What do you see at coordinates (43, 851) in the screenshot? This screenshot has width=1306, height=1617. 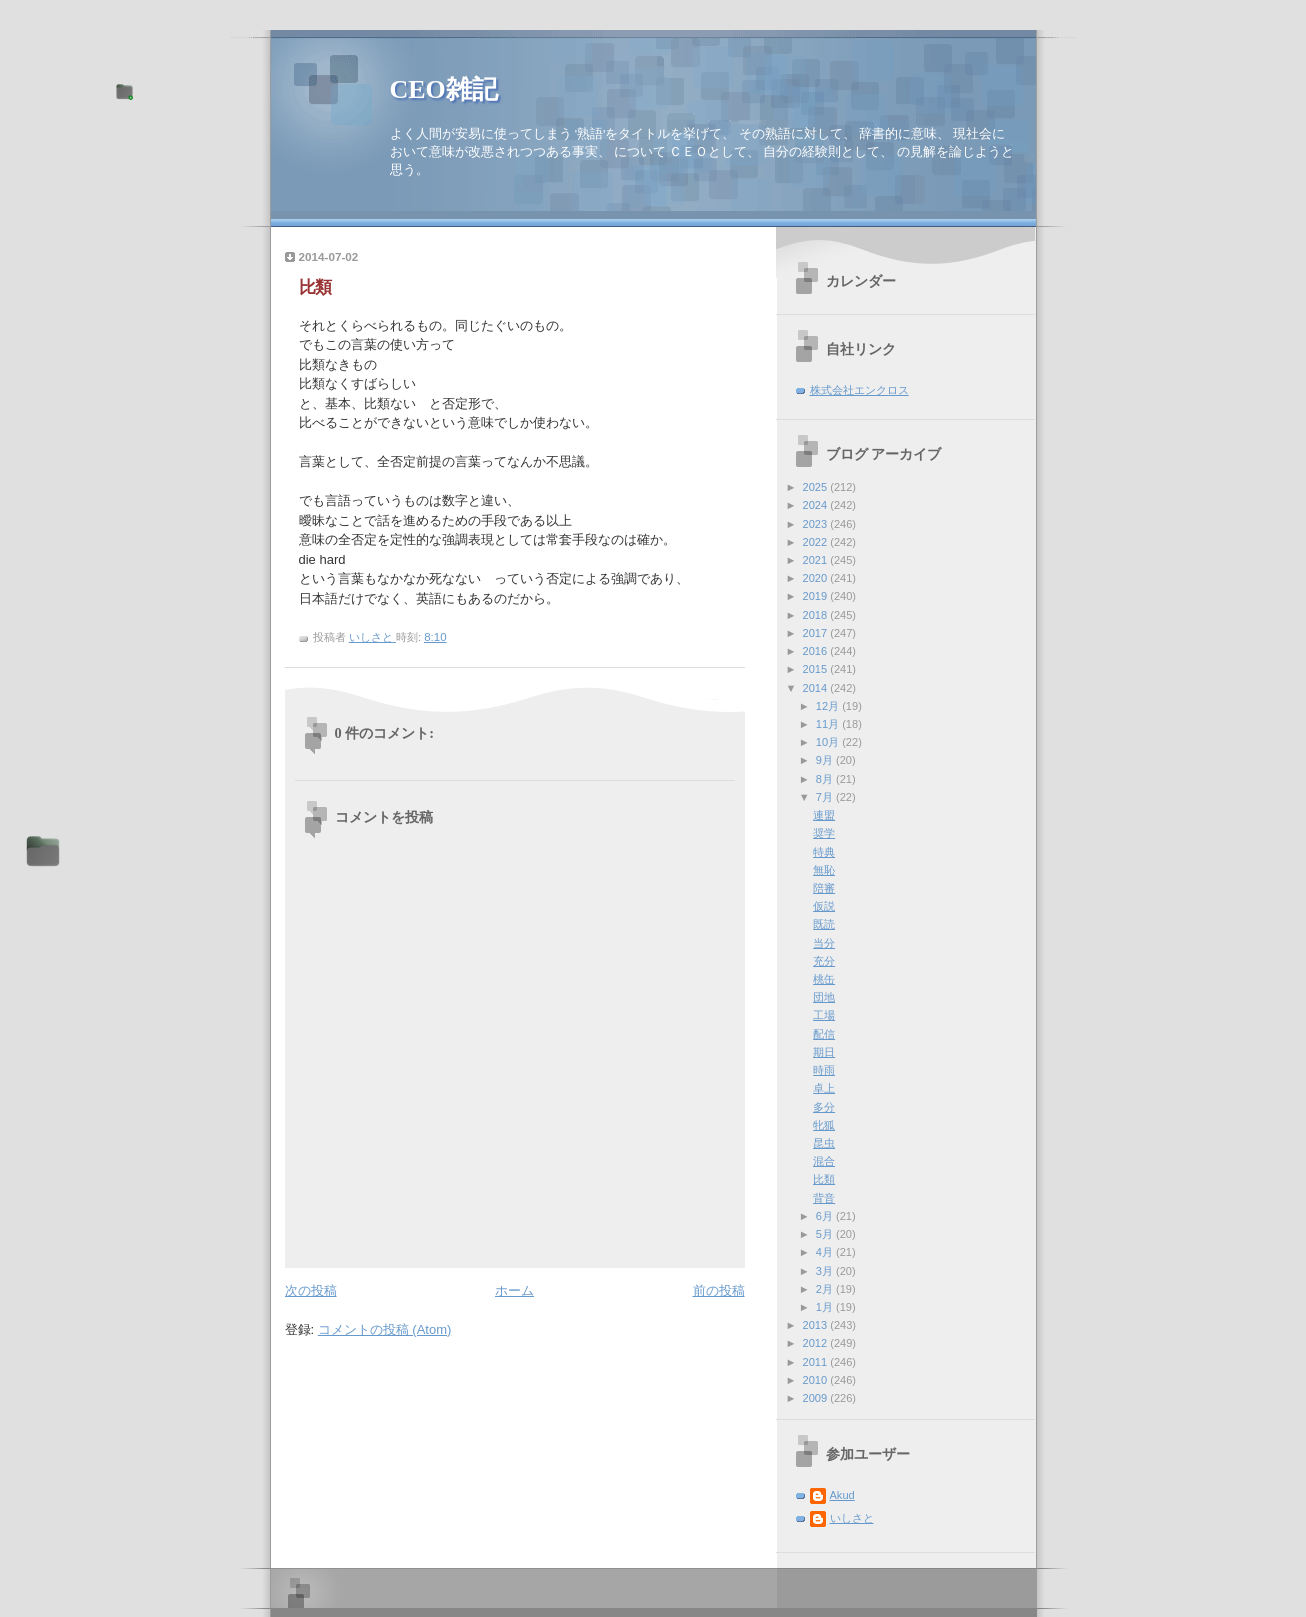 I see `an open folder ready to display its contents` at bounding box center [43, 851].